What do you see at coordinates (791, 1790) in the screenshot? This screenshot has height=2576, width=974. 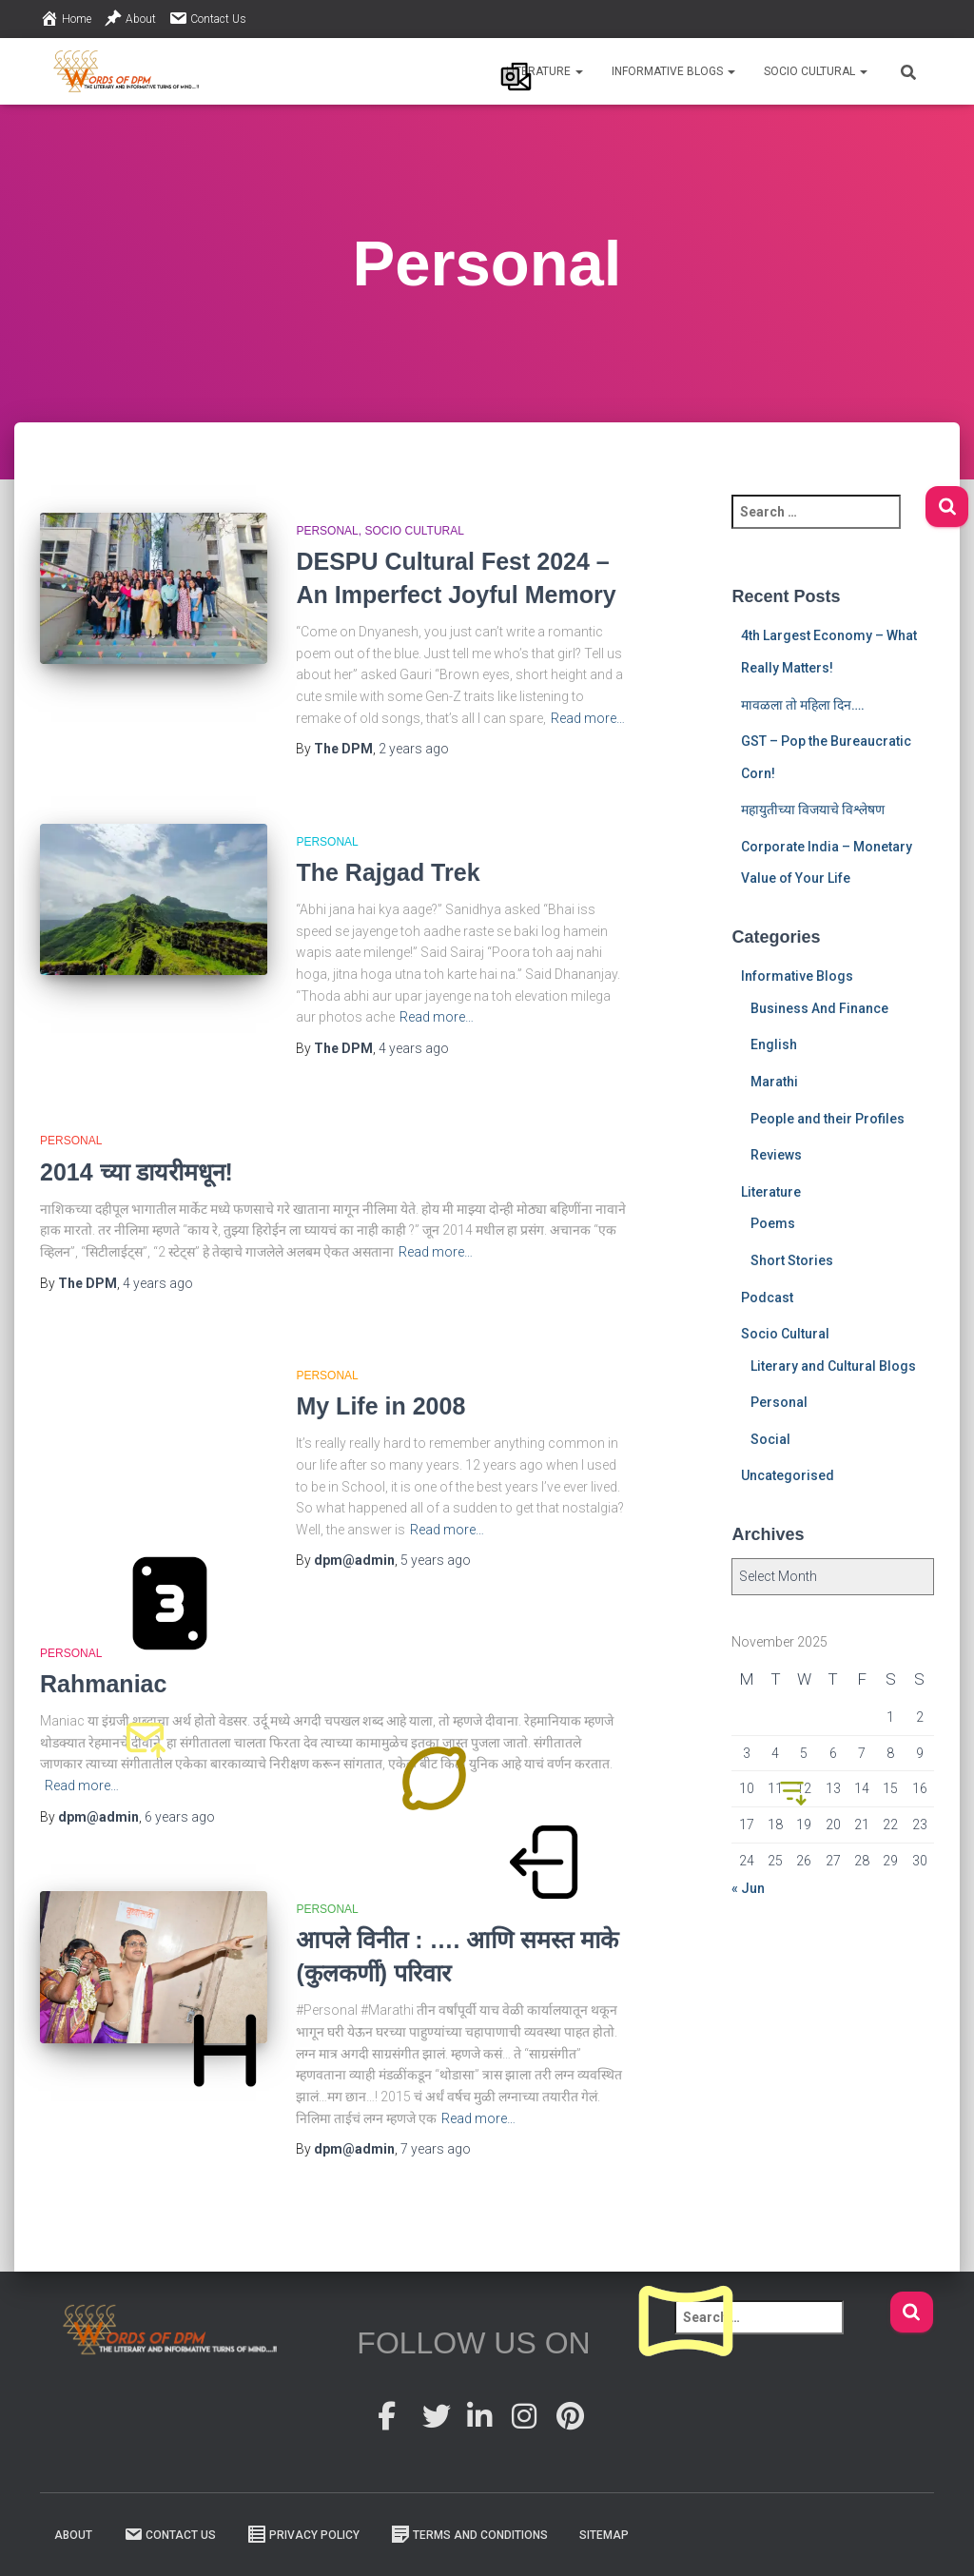 I see `sort or filter items in descending order` at bounding box center [791, 1790].